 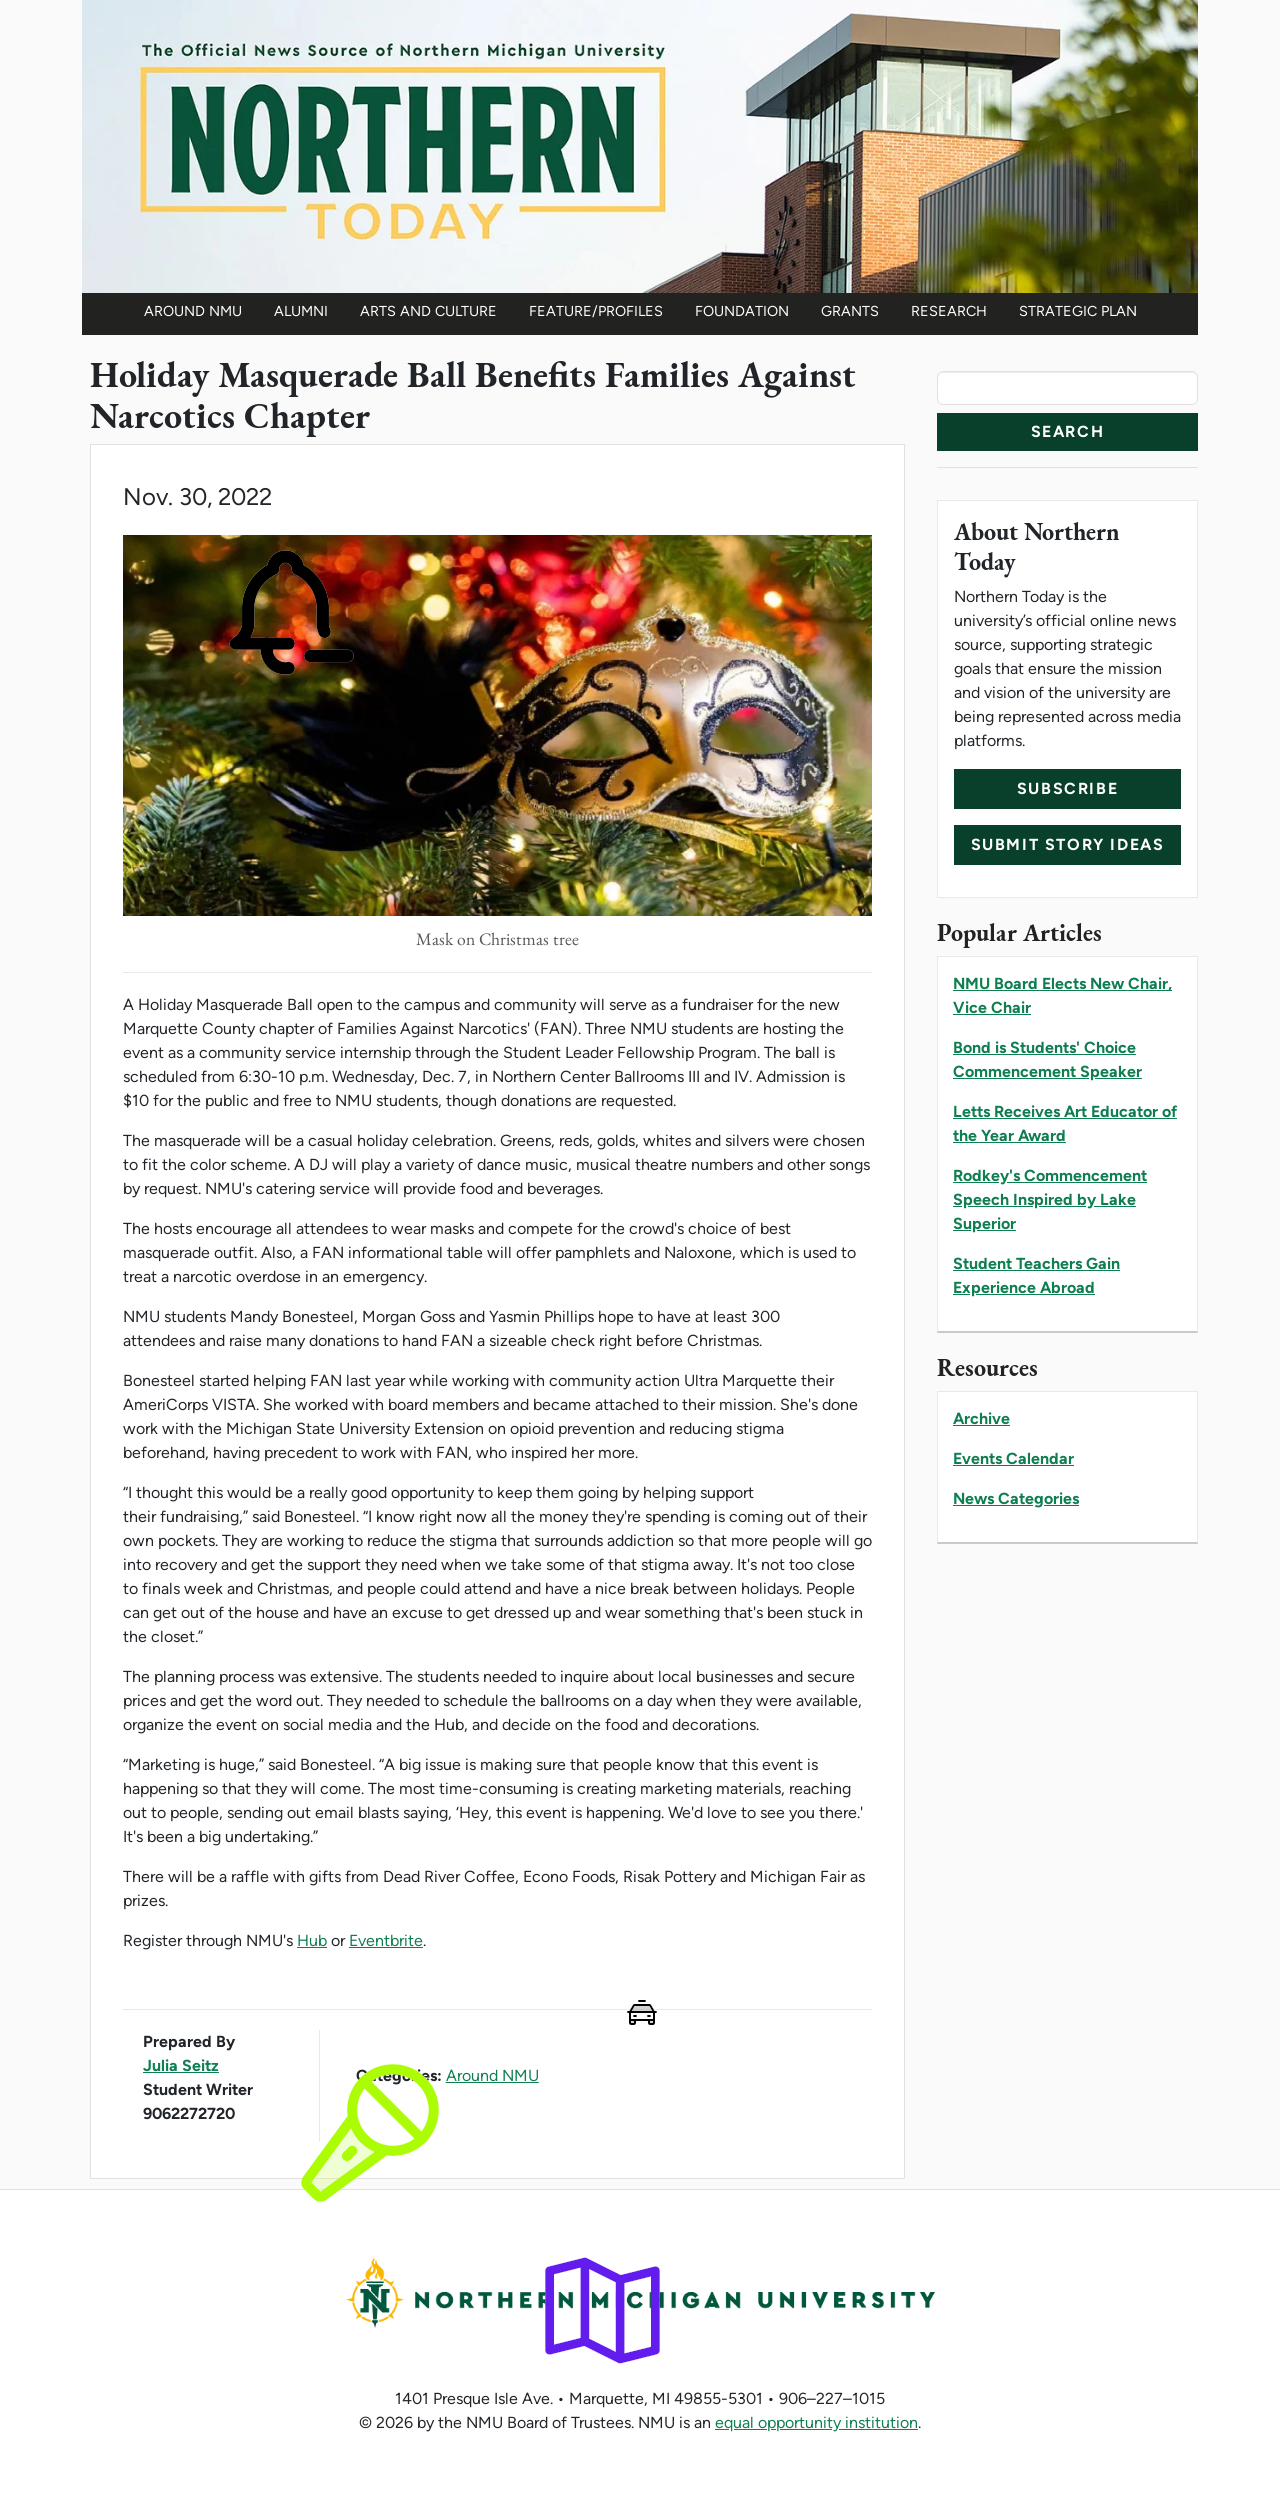 What do you see at coordinates (367, 2135) in the screenshot?
I see `access voice recording or audio input` at bounding box center [367, 2135].